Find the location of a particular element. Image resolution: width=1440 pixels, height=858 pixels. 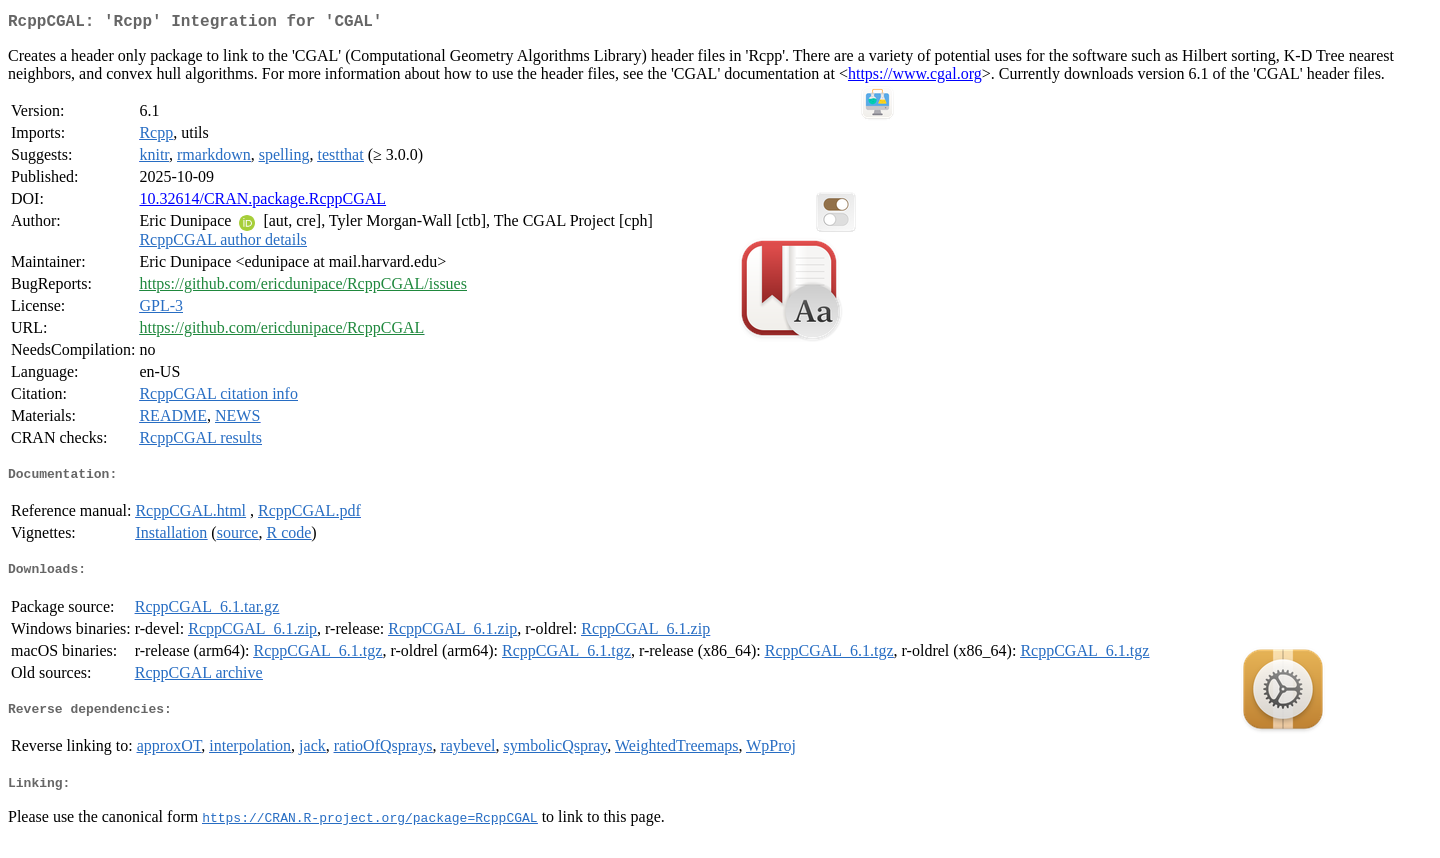

open formatlab application is located at coordinates (877, 102).